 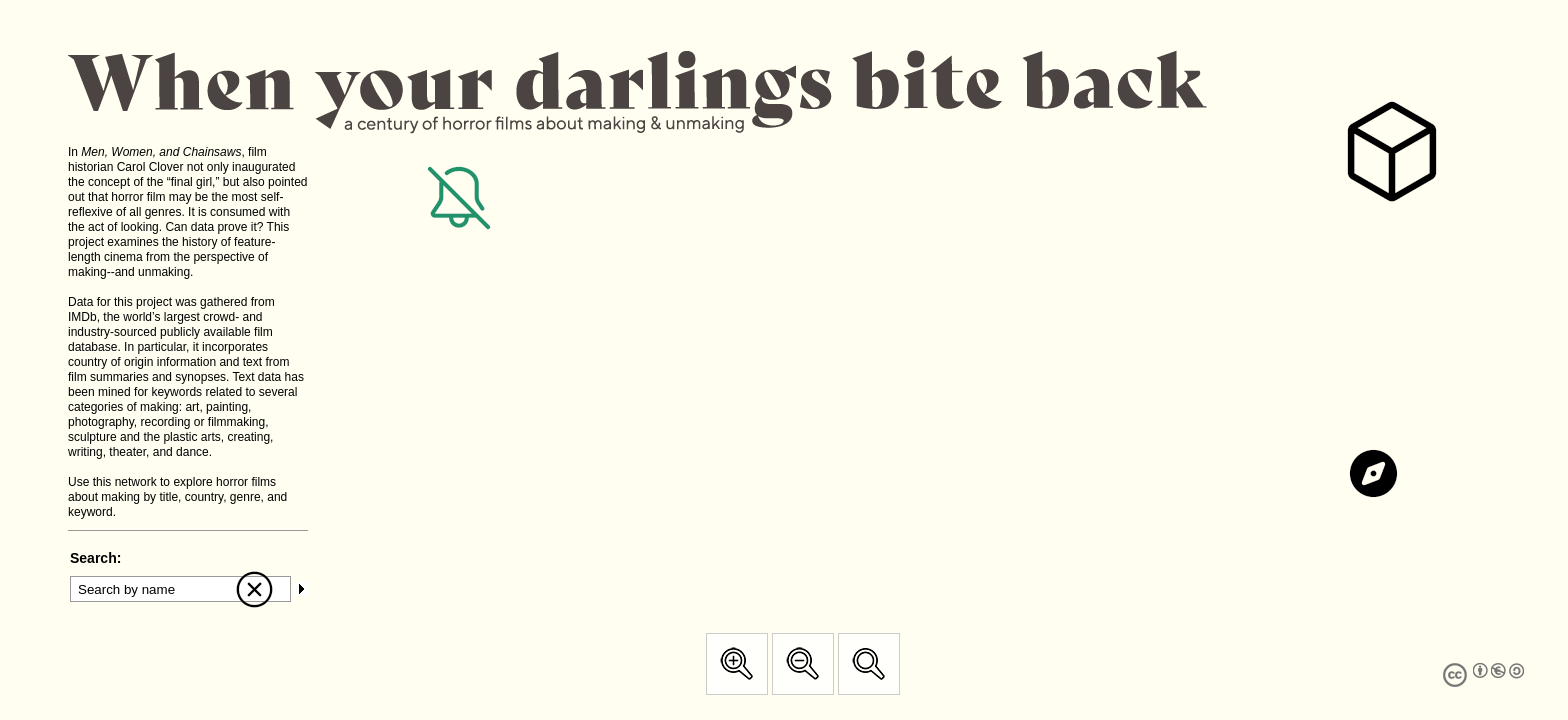 What do you see at coordinates (254, 589) in the screenshot?
I see `close or dismiss a dialog` at bounding box center [254, 589].